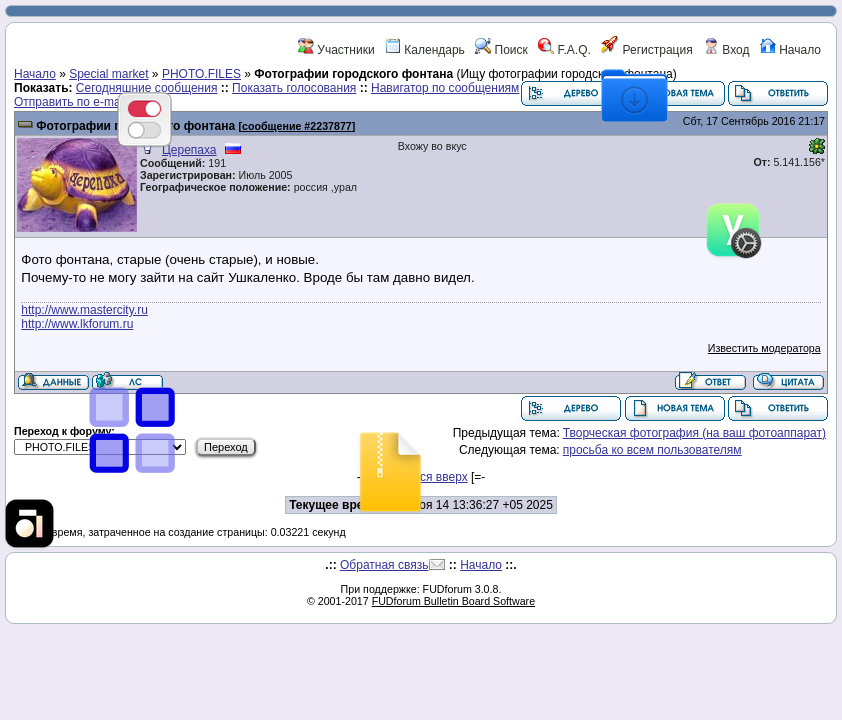 Image resolution: width=842 pixels, height=720 pixels. What do you see at coordinates (390, 473) in the screenshot?
I see `a compressed gzip archive file` at bounding box center [390, 473].